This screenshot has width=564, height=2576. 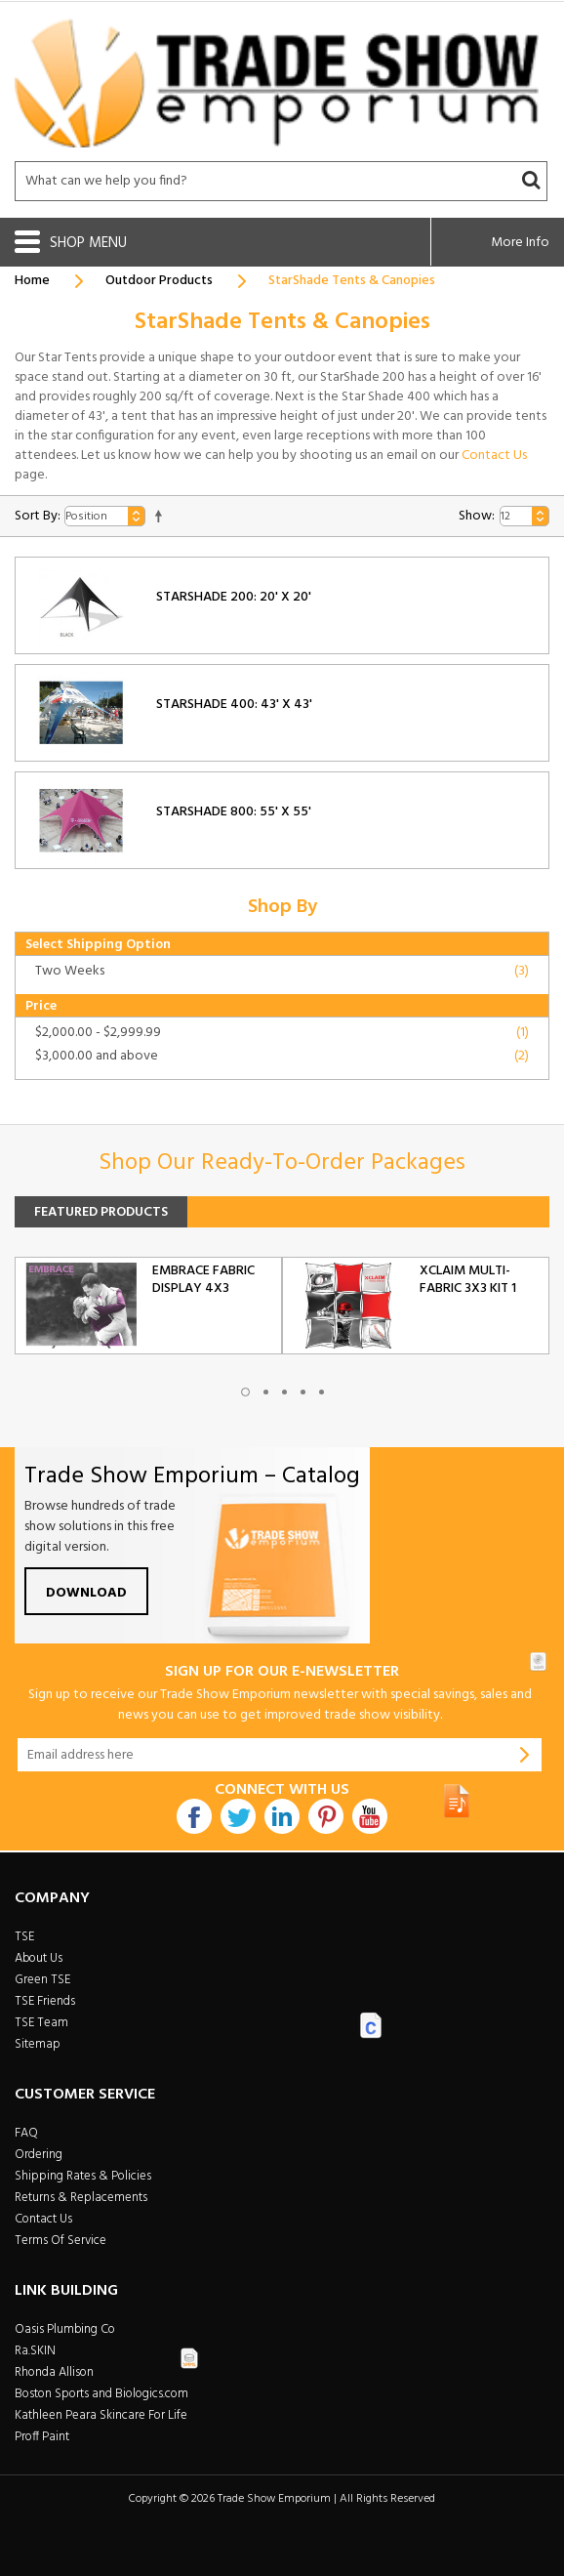 What do you see at coordinates (371, 2025) in the screenshot?
I see `a C programming language source file` at bounding box center [371, 2025].